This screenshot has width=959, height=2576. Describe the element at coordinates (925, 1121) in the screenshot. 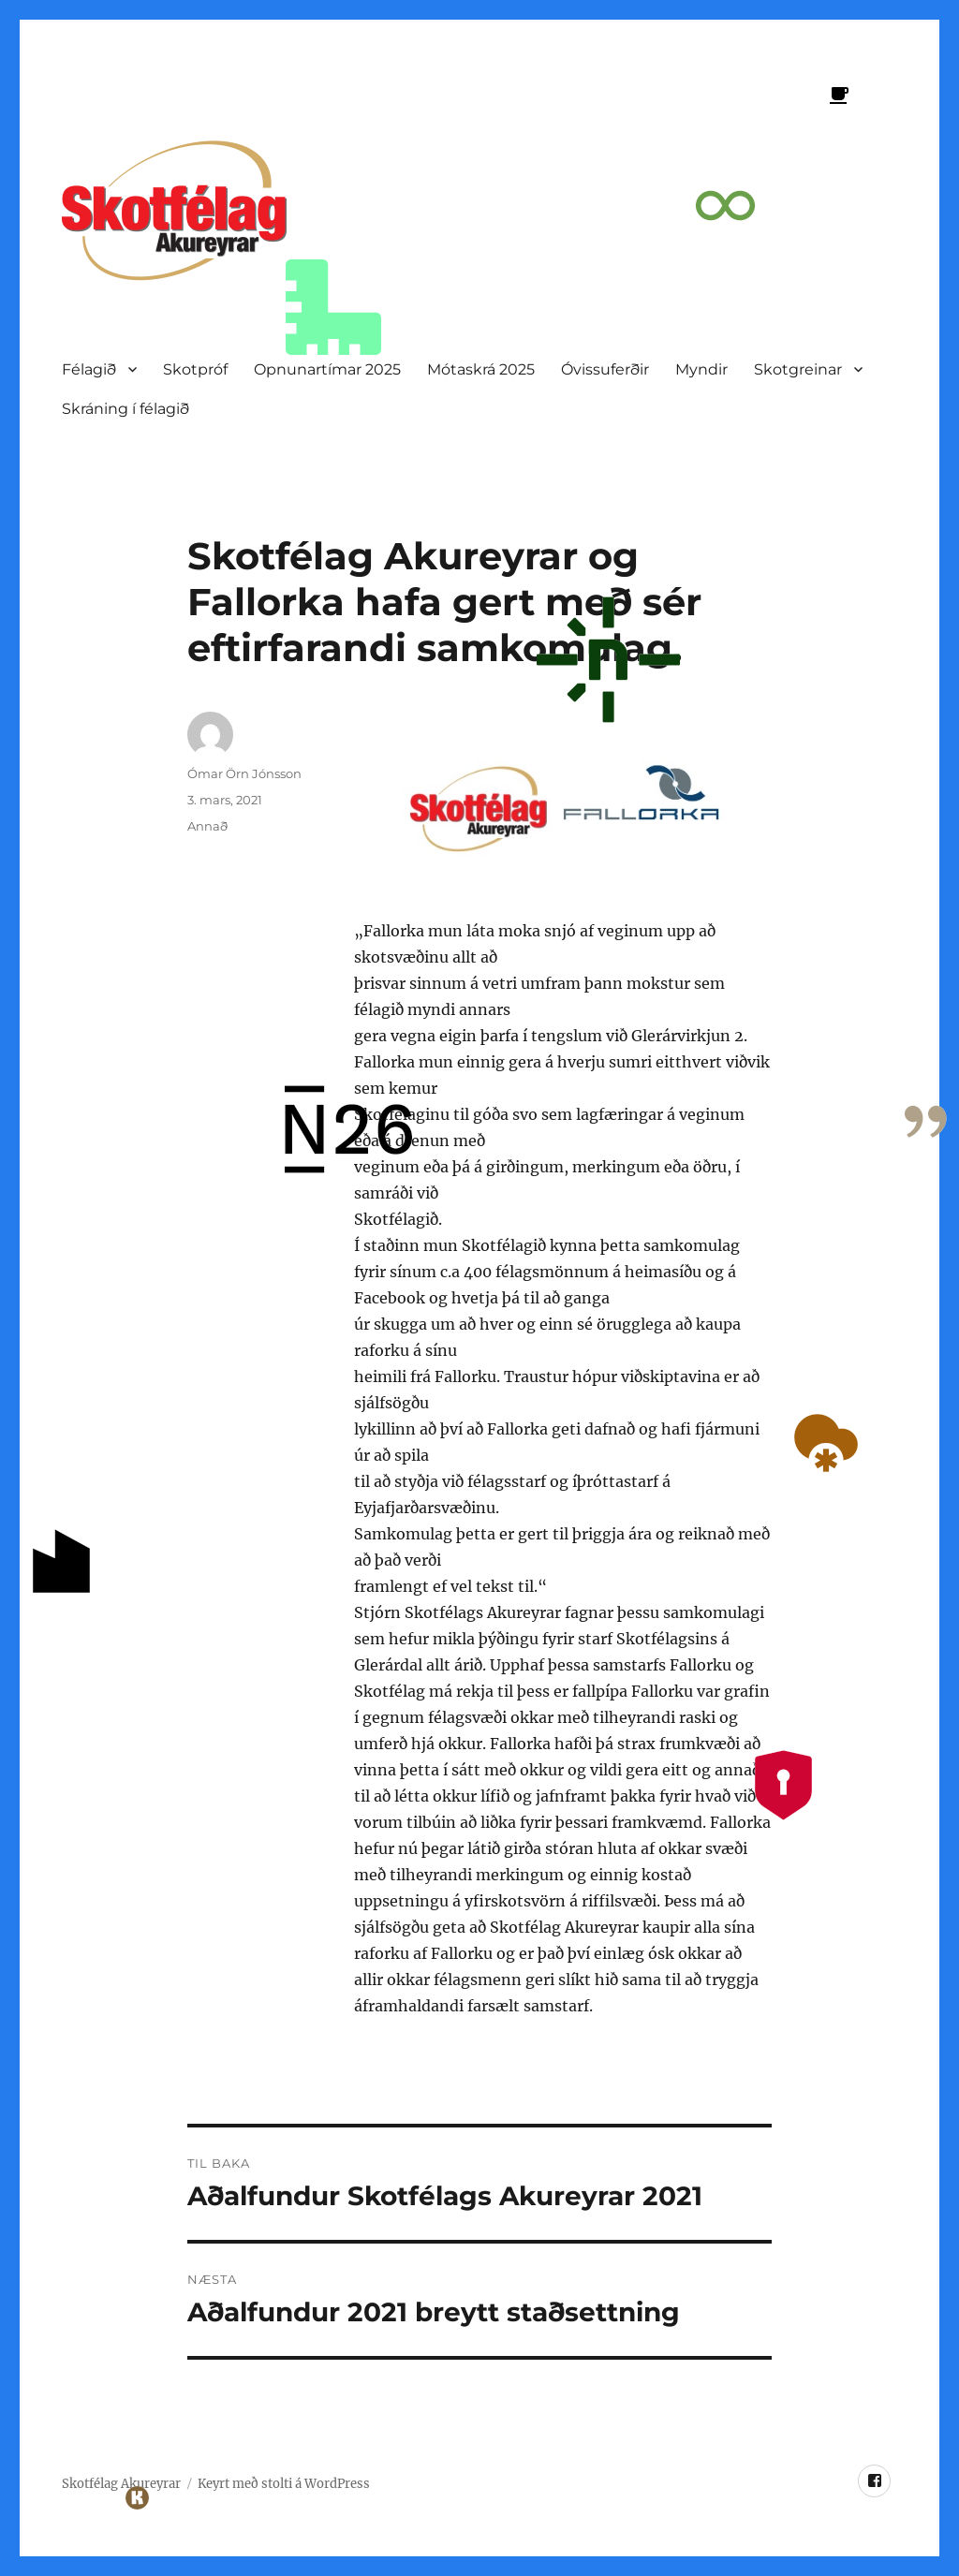

I see `insert a closing quotation mark` at that location.